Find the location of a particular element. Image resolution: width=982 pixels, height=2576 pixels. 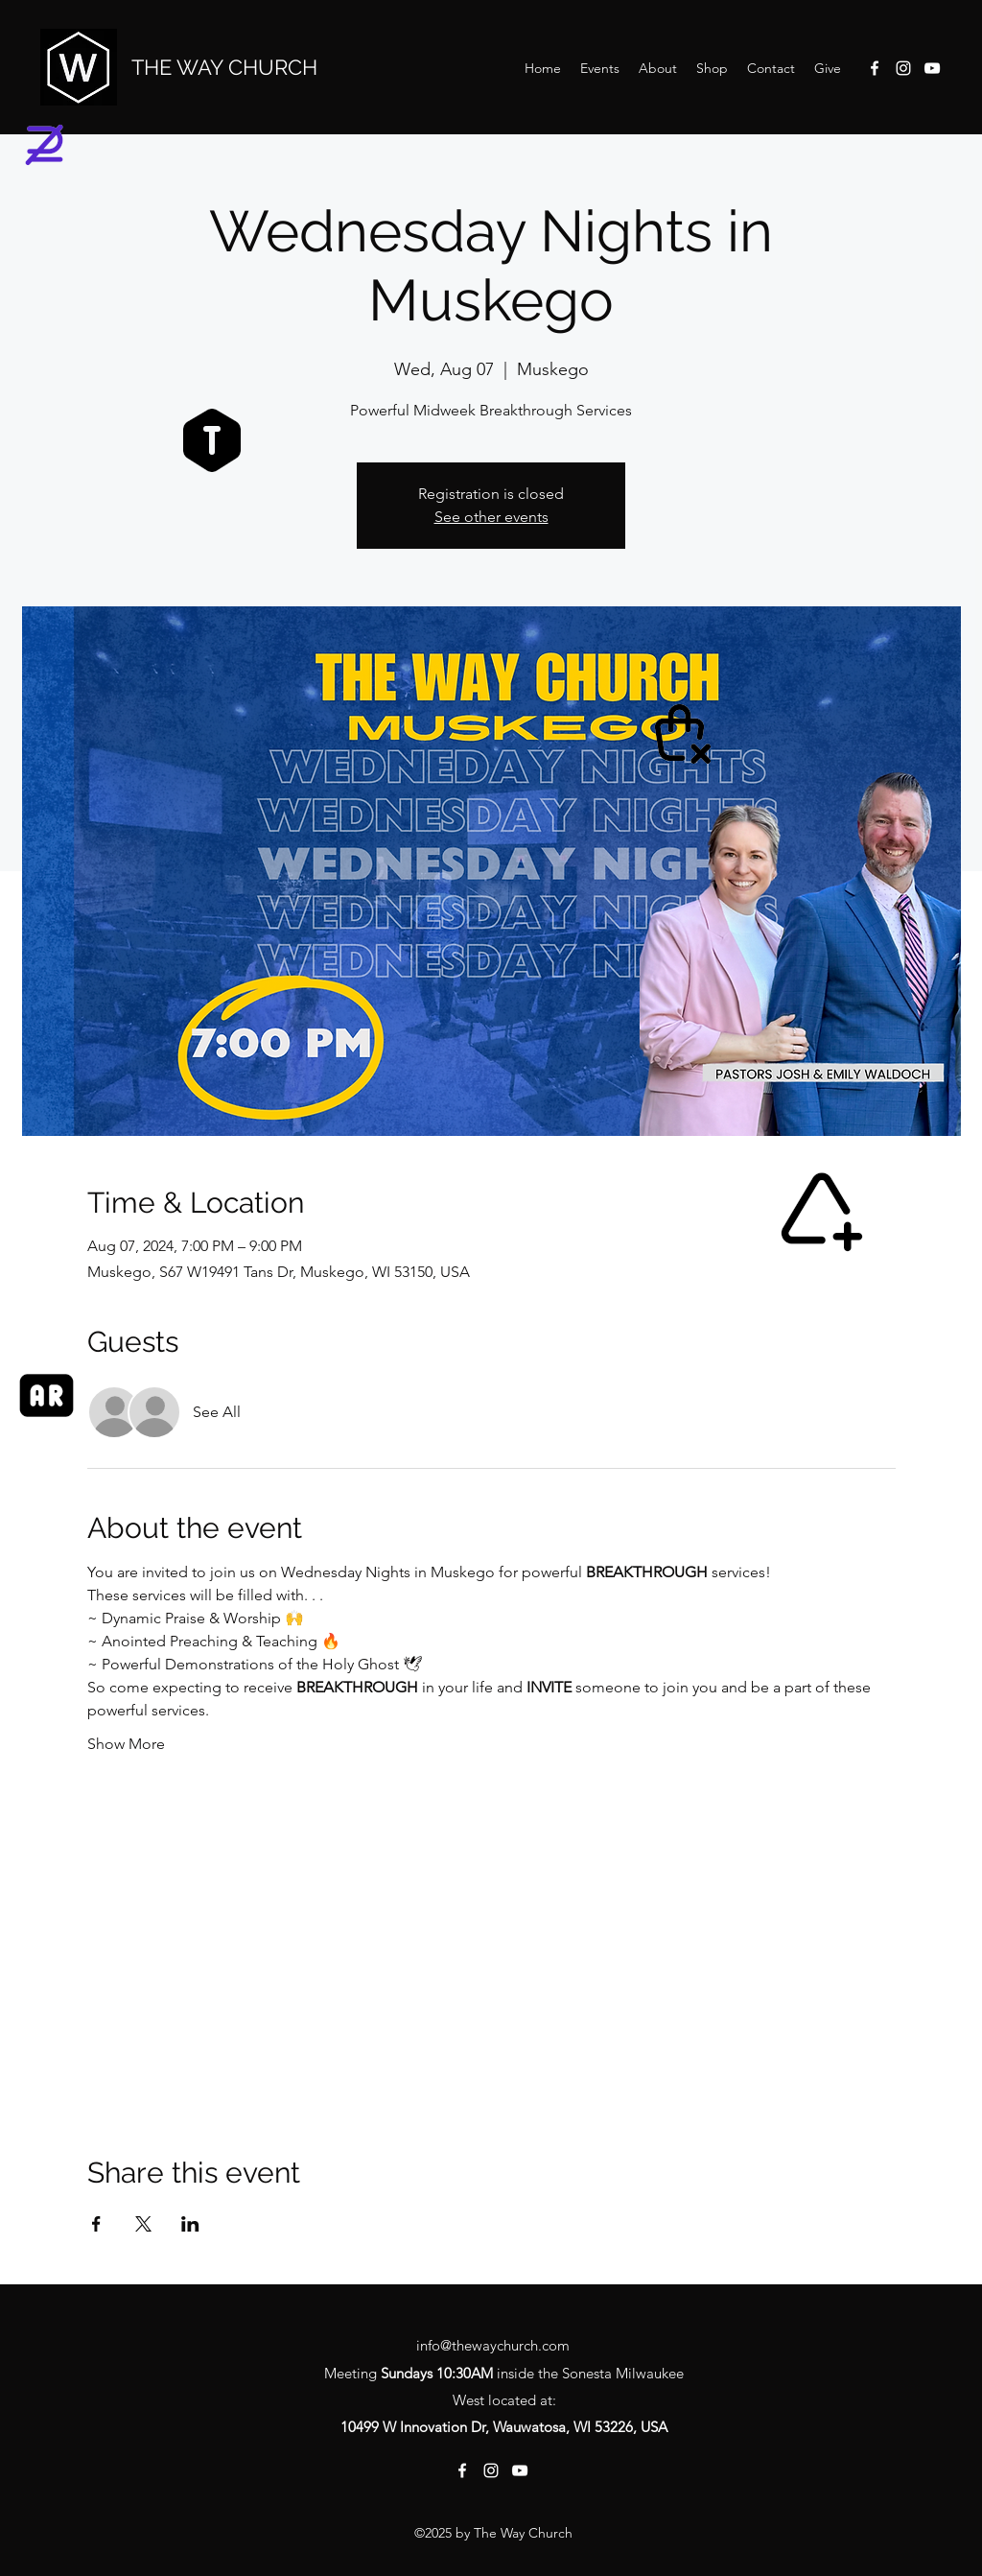

add a new warning or alert is located at coordinates (822, 1211).